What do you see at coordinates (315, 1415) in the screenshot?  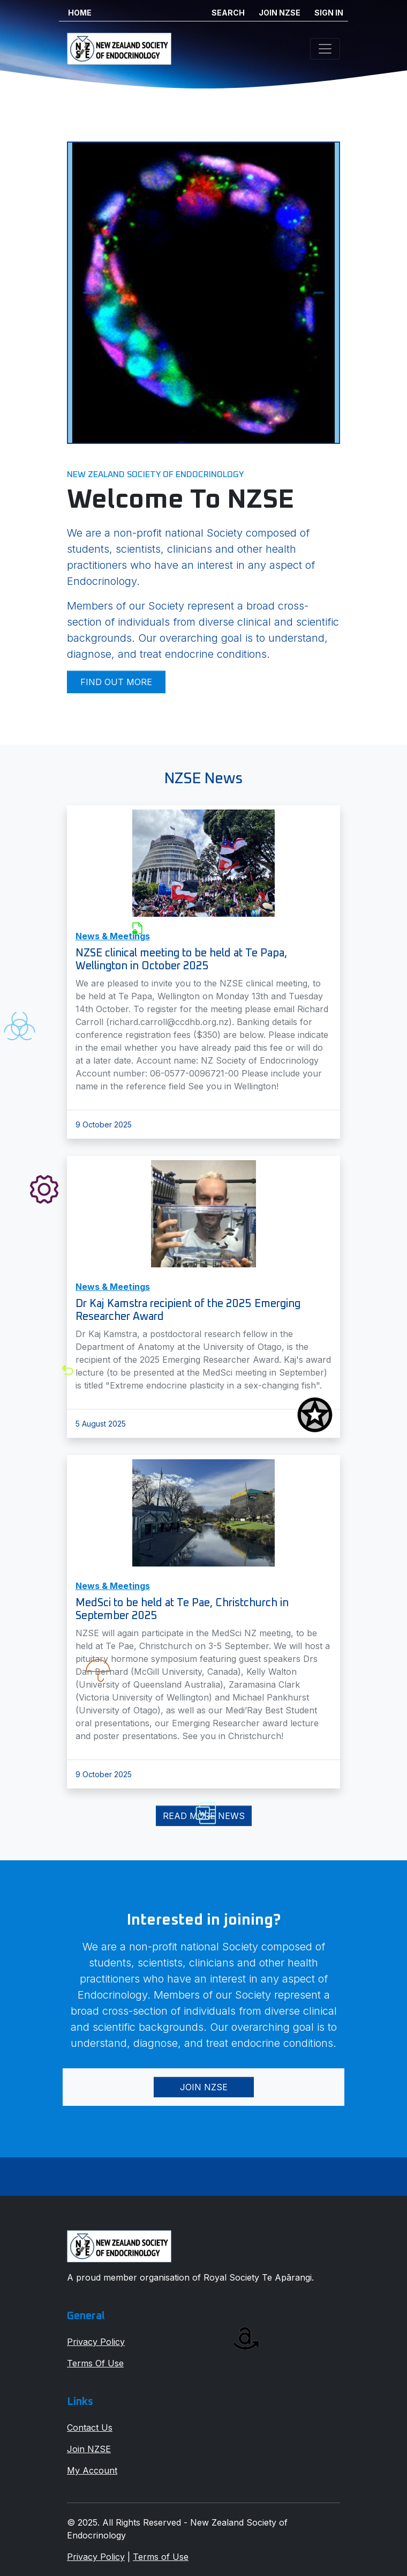 I see `view favorites or starred items` at bounding box center [315, 1415].